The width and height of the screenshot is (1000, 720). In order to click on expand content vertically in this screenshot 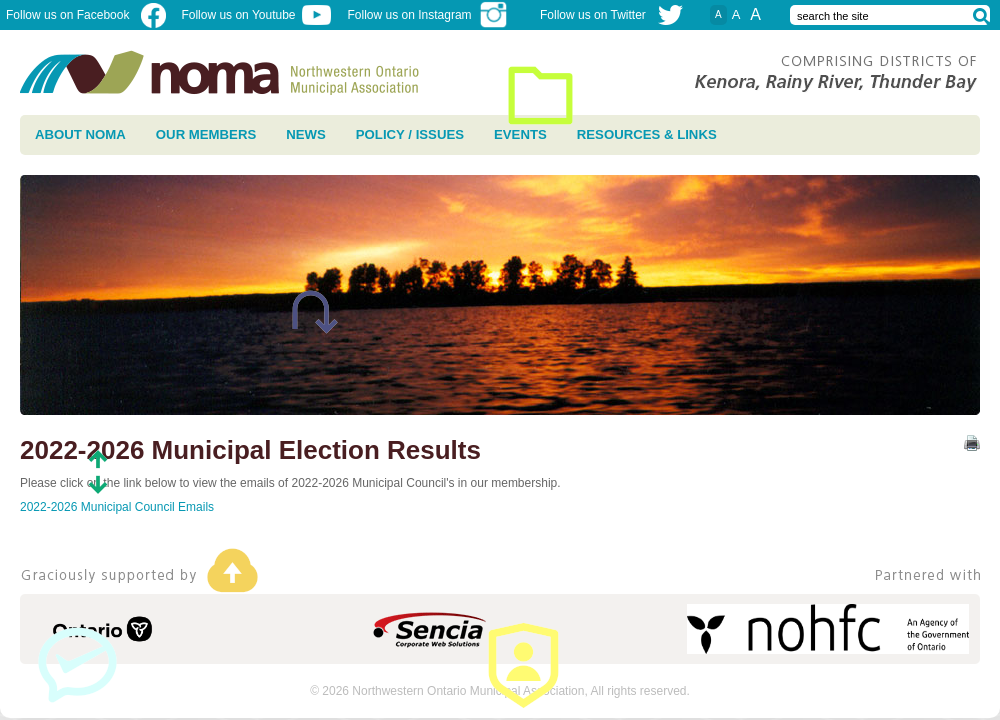, I will do `click(98, 472)`.